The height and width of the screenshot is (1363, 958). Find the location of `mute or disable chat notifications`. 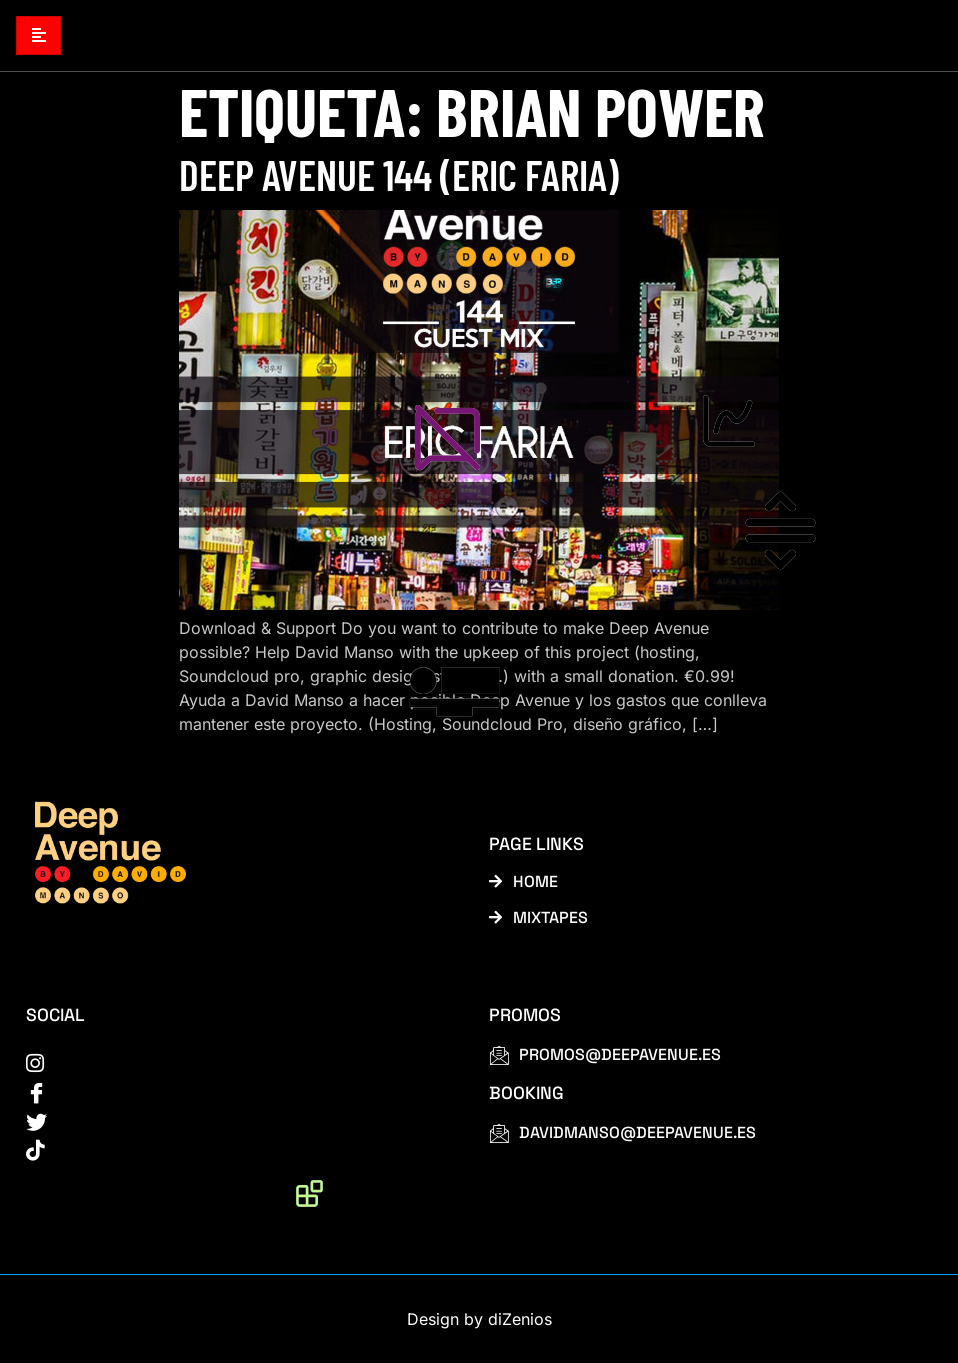

mute or disable chat notifications is located at coordinates (447, 437).